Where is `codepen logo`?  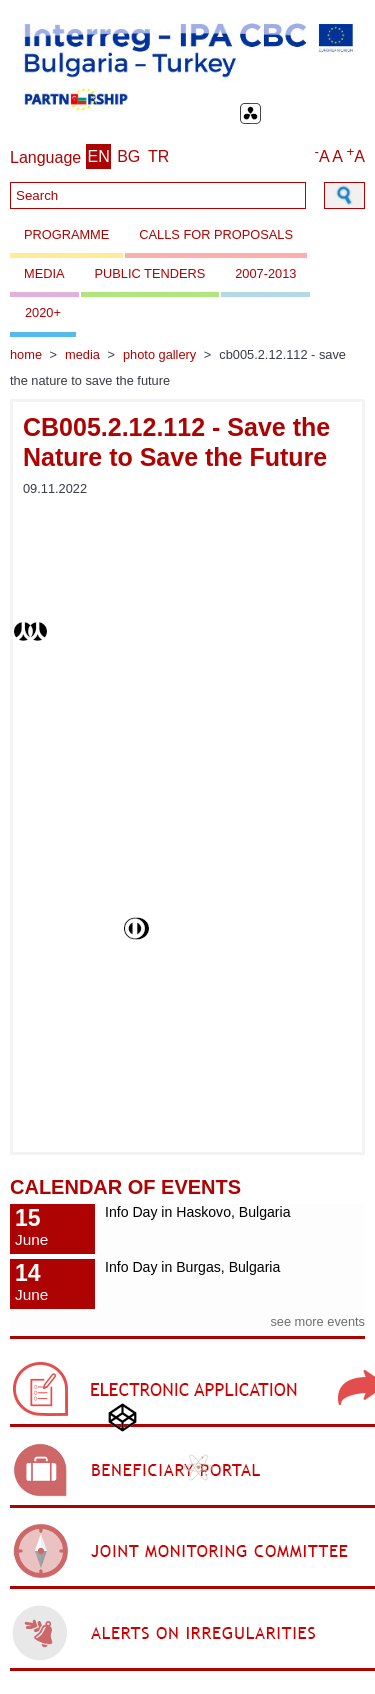 codepen logo is located at coordinates (122, 1417).